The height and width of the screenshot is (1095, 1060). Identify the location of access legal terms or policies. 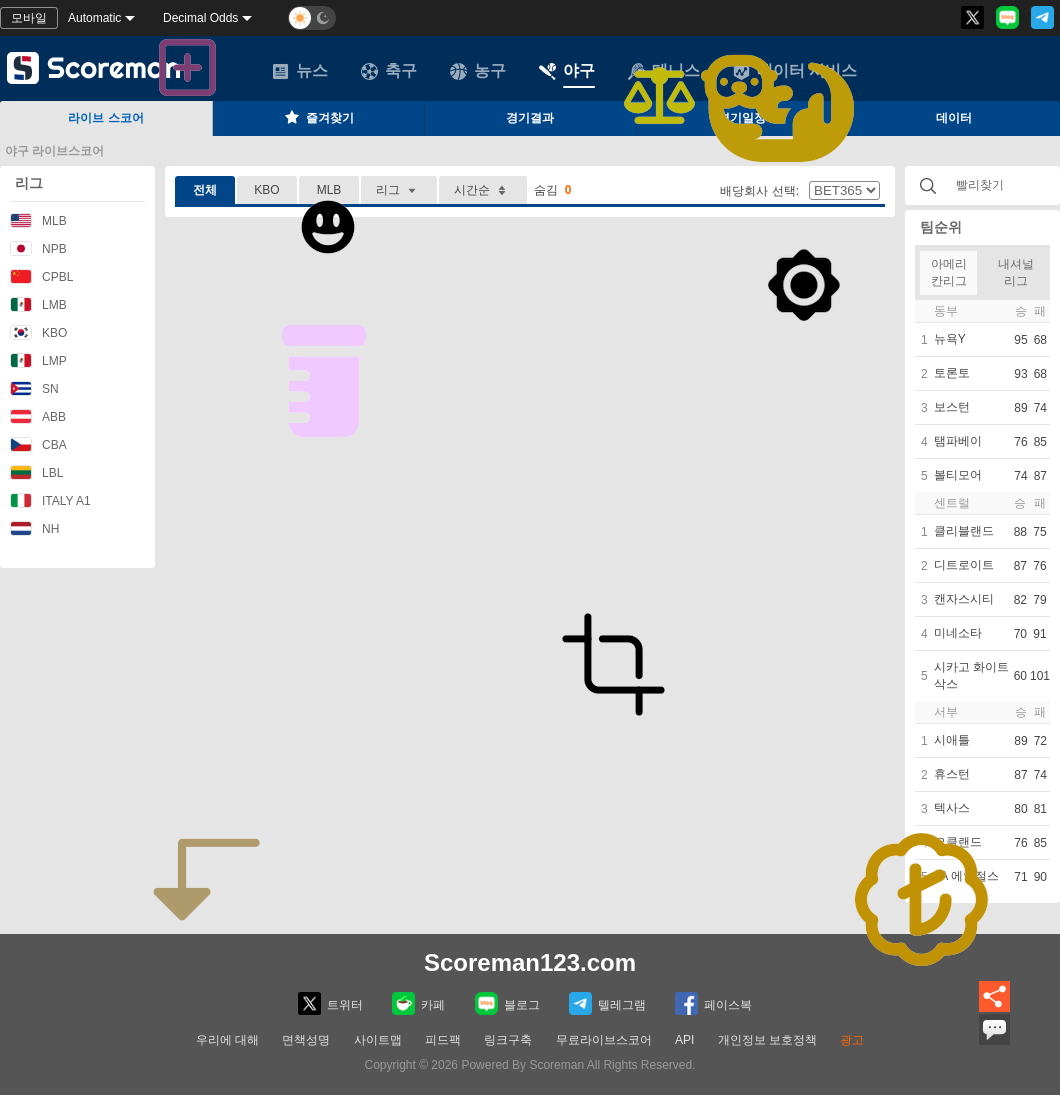
(659, 95).